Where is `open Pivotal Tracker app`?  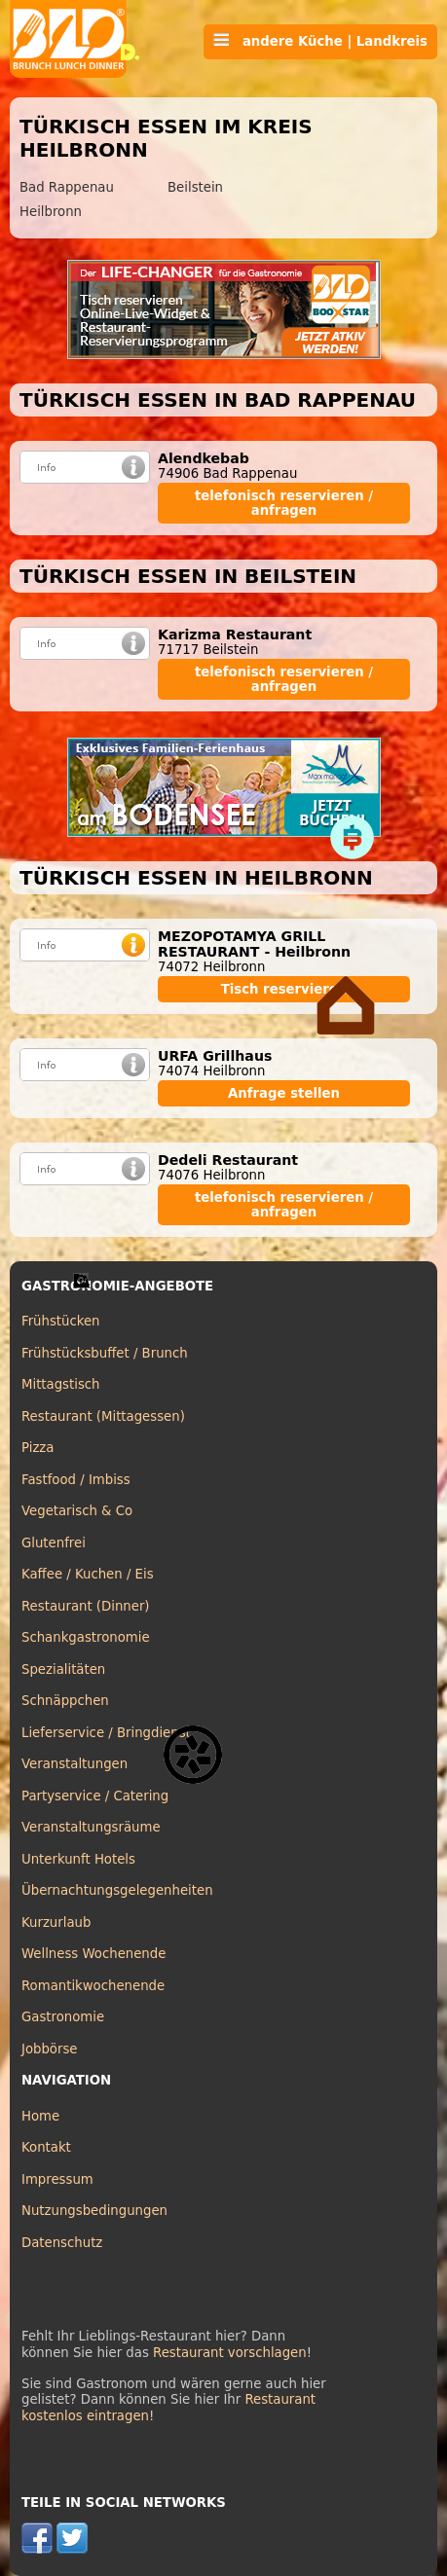 open Pivotal Tracker app is located at coordinates (193, 1755).